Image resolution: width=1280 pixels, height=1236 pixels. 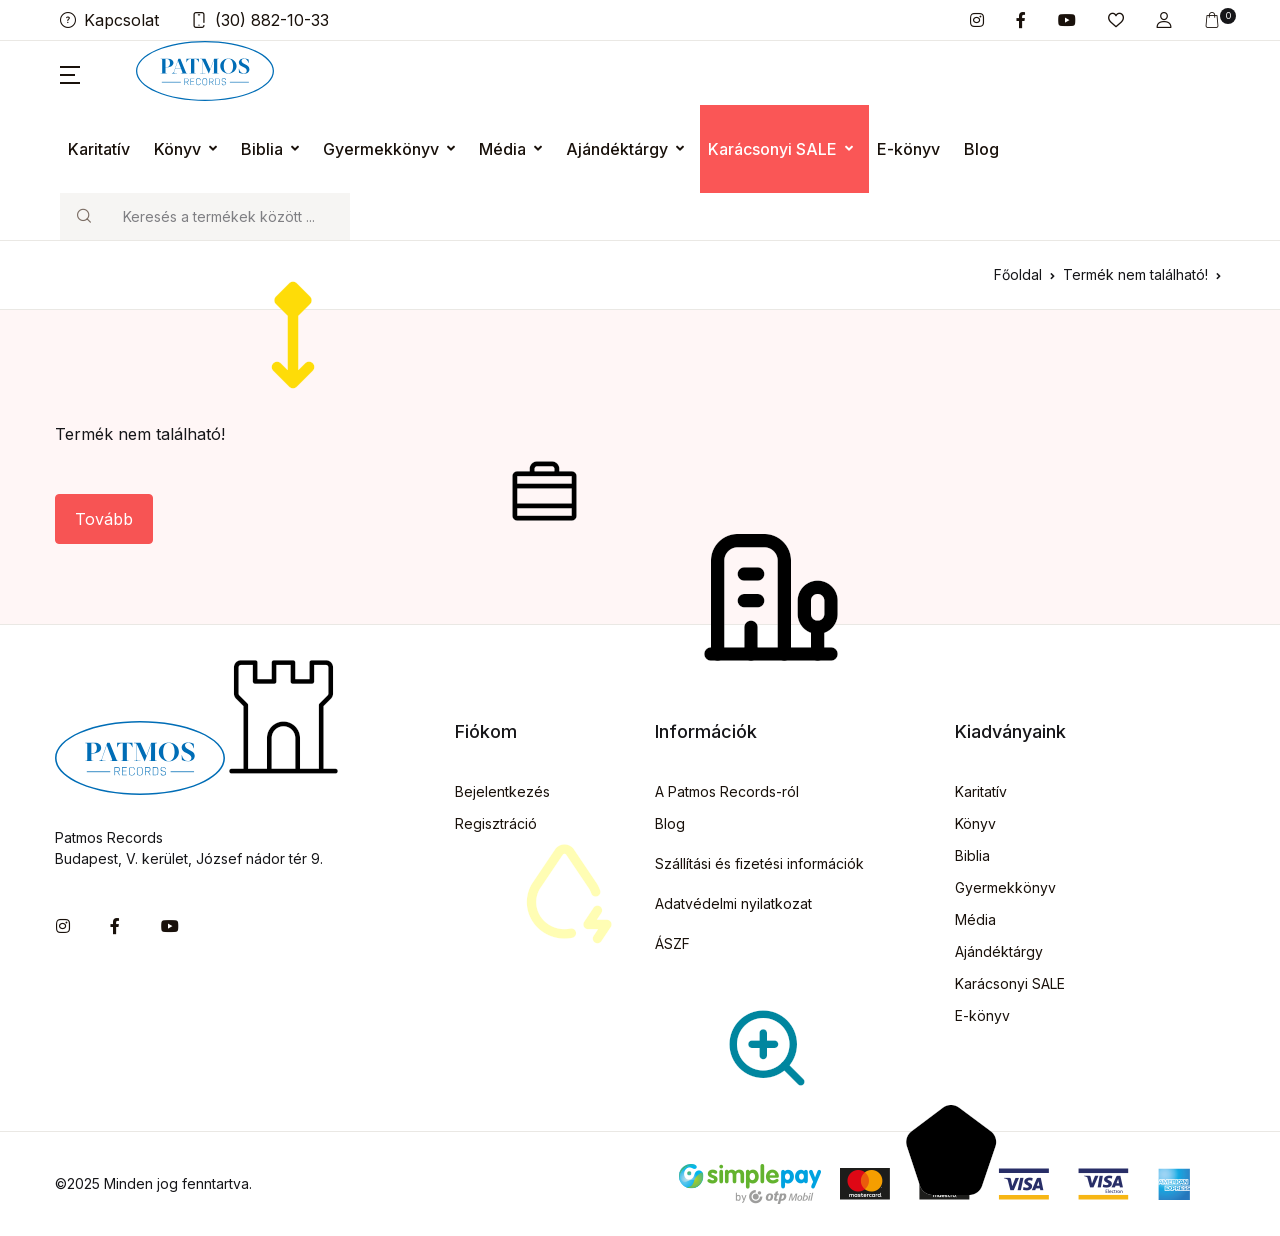 I want to click on zoom in on content or image, so click(x=767, y=1048).